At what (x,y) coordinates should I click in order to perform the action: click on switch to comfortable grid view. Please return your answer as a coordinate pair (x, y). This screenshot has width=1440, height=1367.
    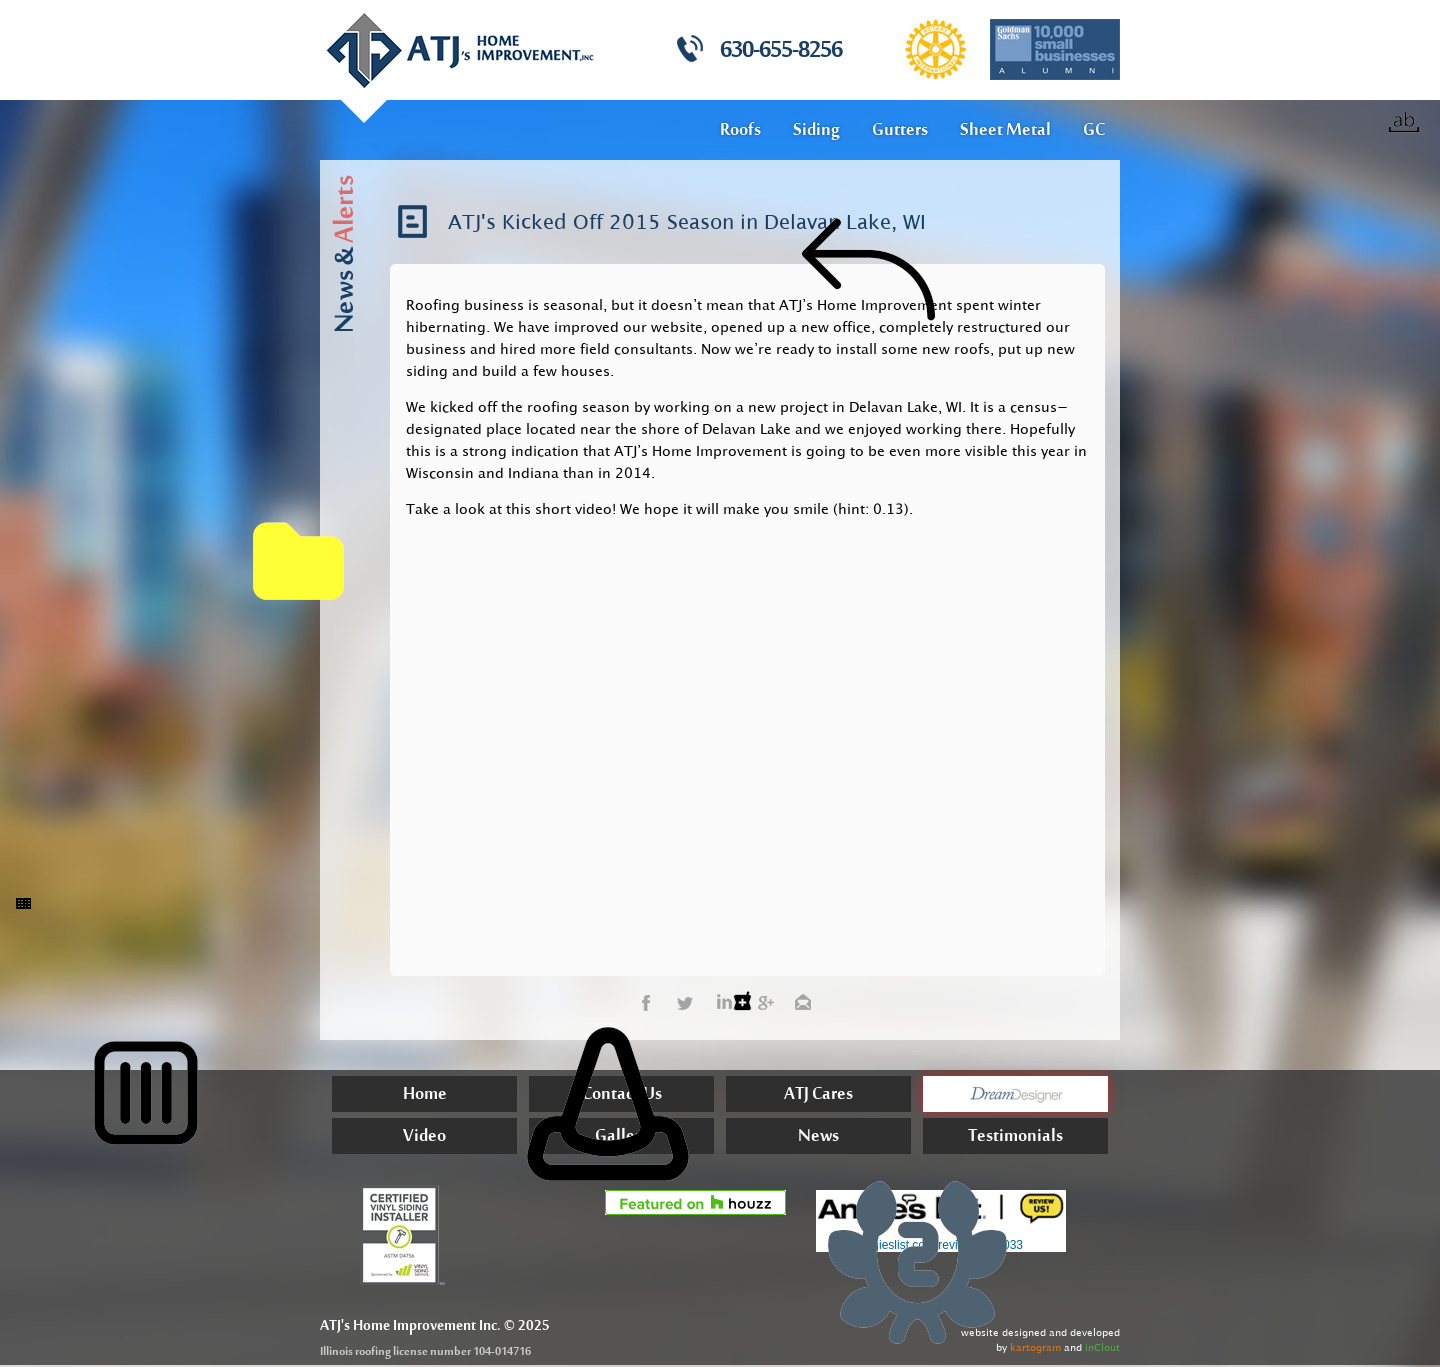
    Looking at the image, I should click on (23, 903).